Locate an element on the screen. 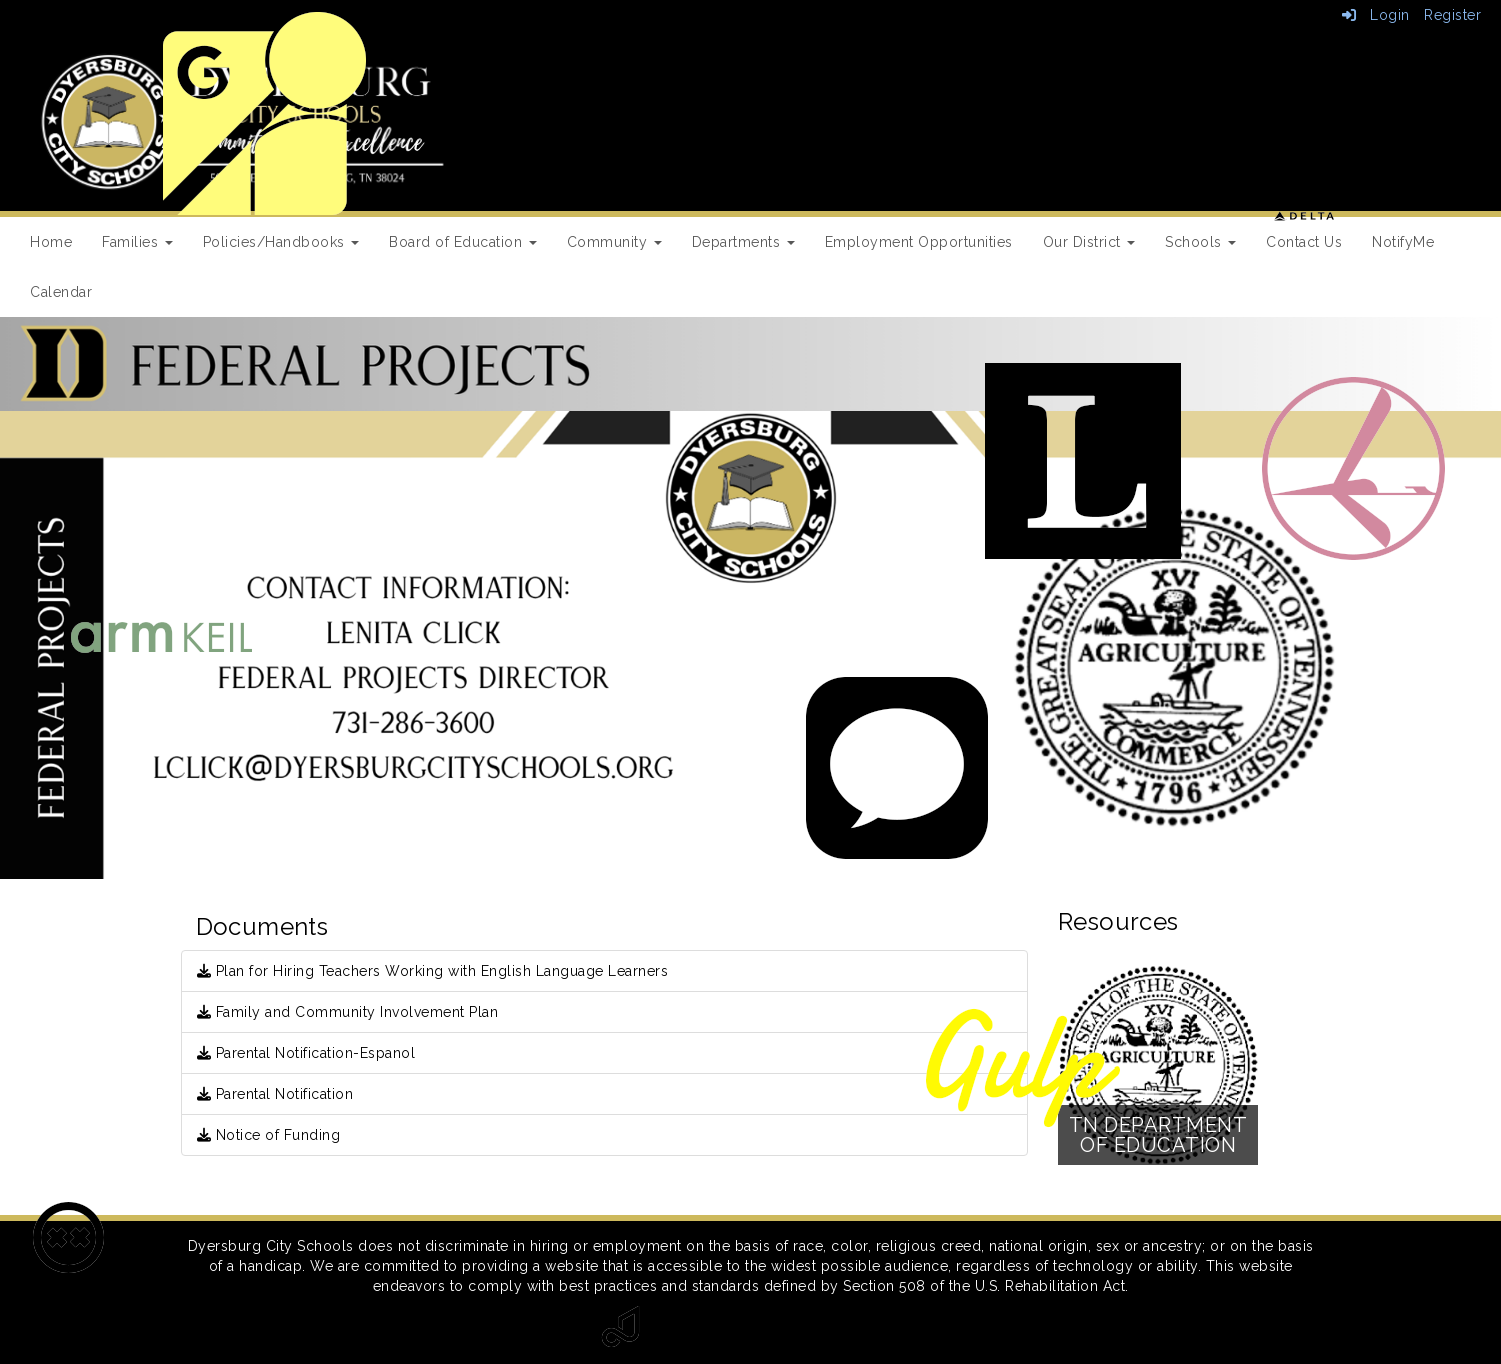  open the Pretzel app is located at coordinates (620, 1326).